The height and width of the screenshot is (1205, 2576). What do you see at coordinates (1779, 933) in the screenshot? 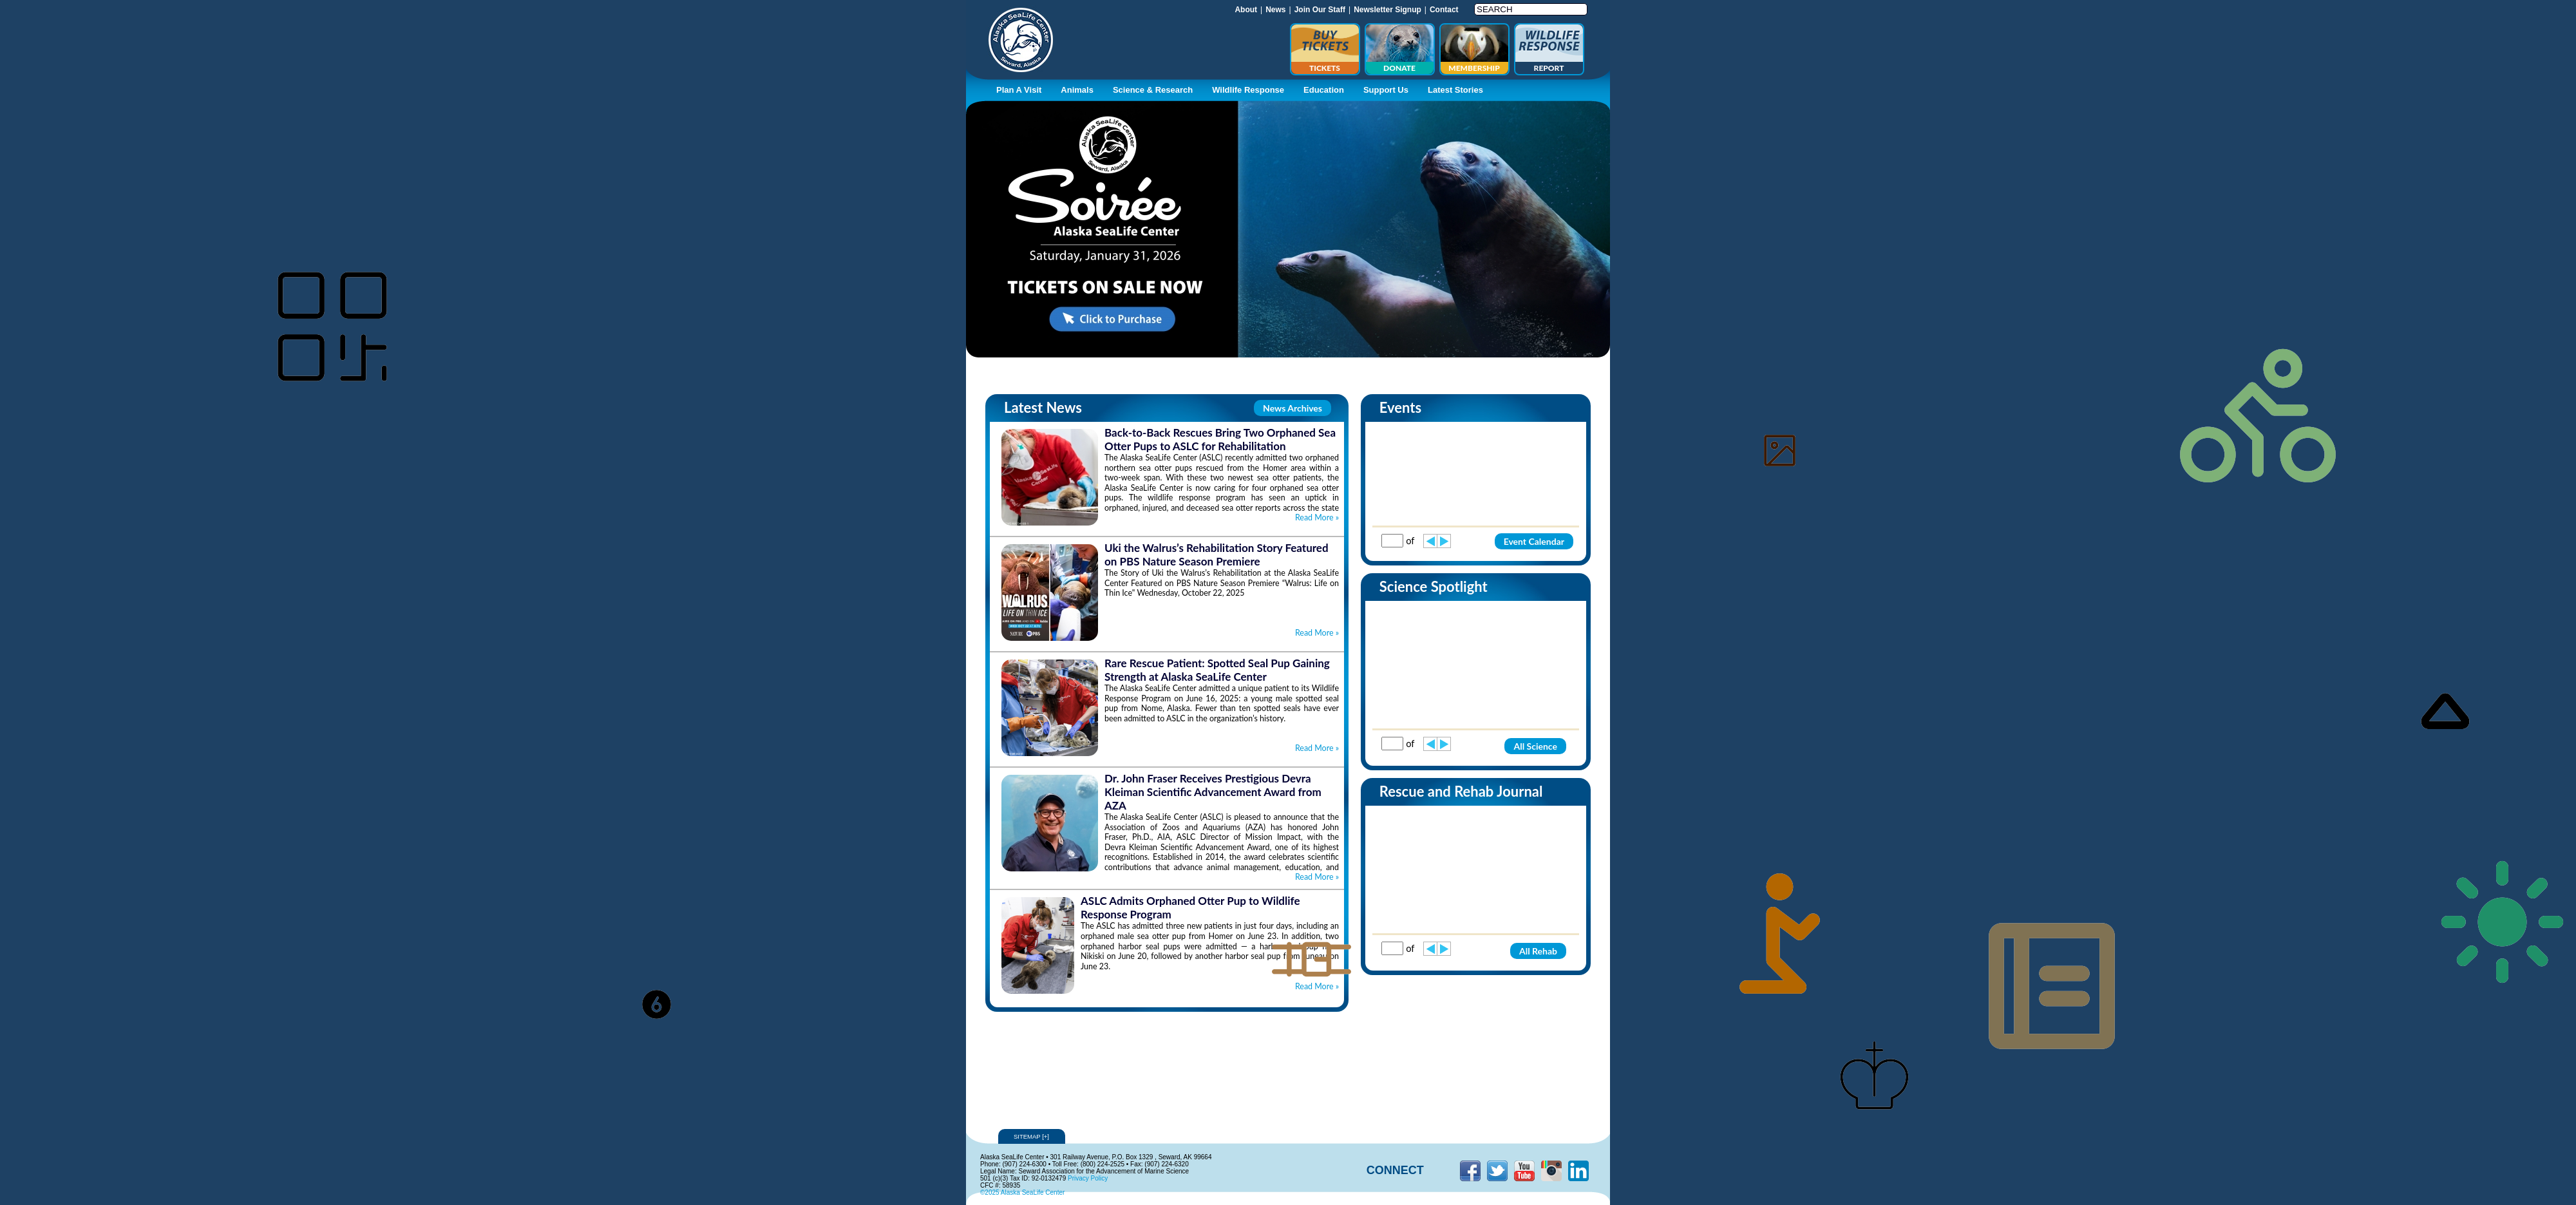
I see `access prayer or meditation features` at bounding box center [1779, 933].